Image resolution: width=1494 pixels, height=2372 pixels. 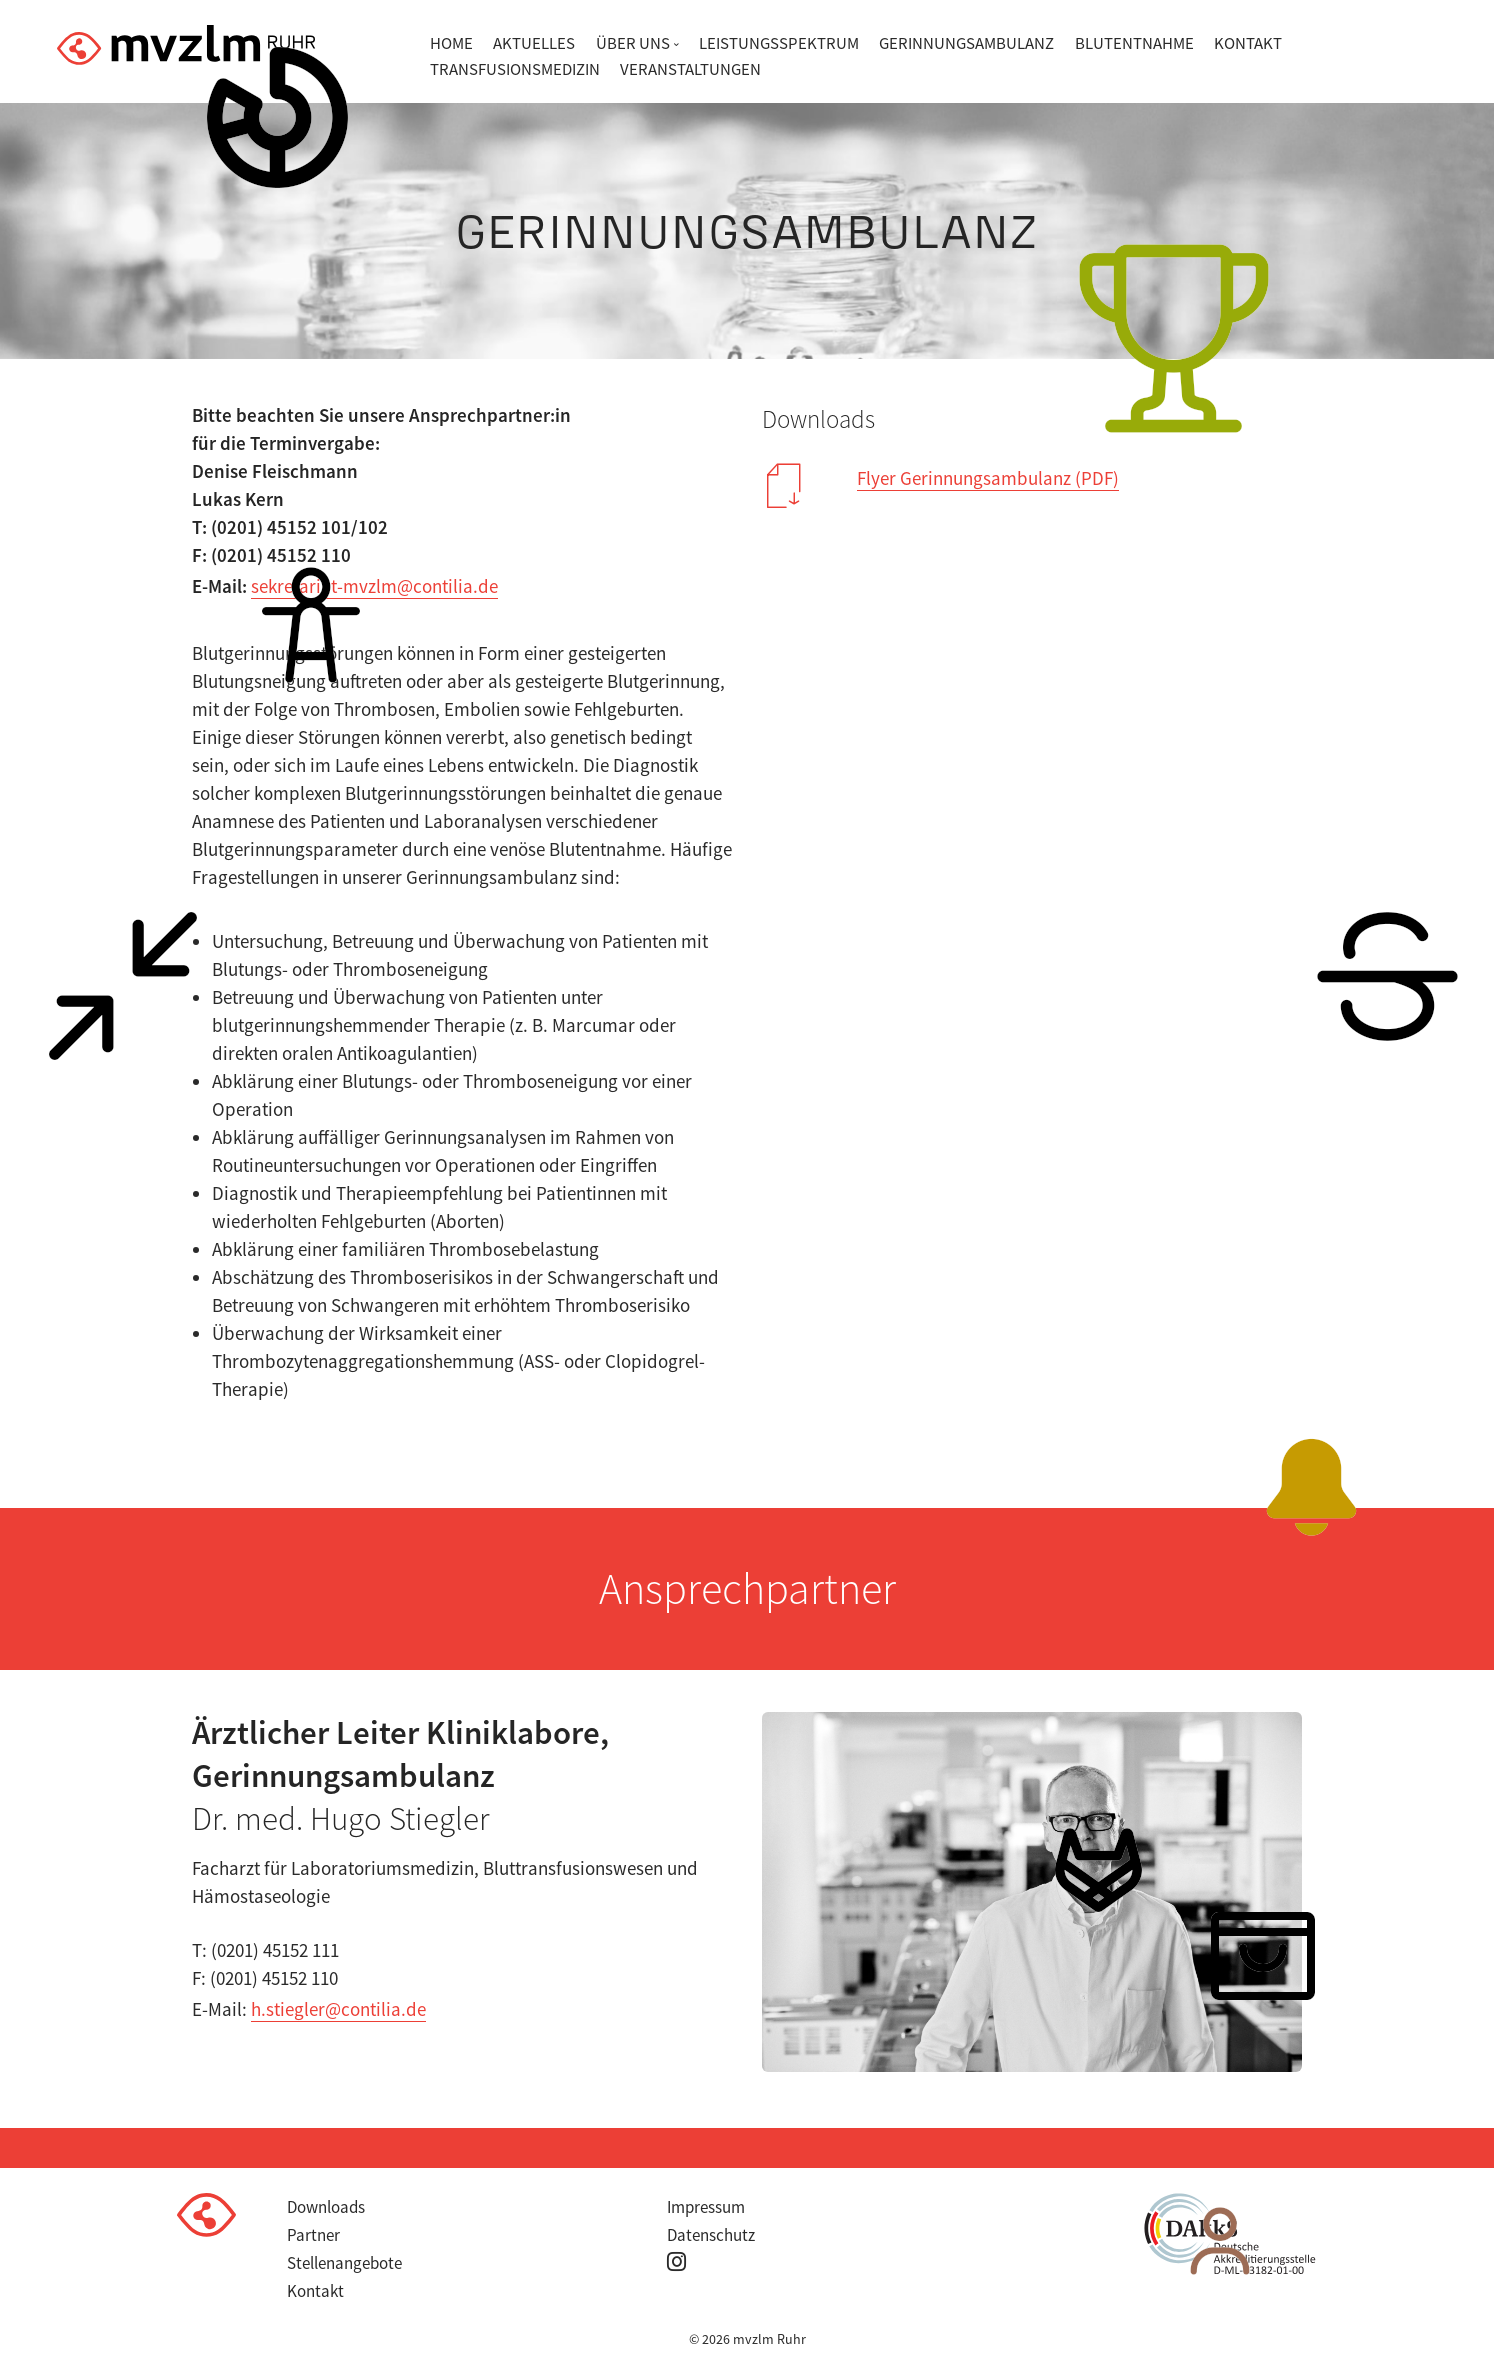 What do you see at coordinates (1098, 1868) in the screenshot?
I see `open GitLab repository` at bounding box center [1098, 1868].